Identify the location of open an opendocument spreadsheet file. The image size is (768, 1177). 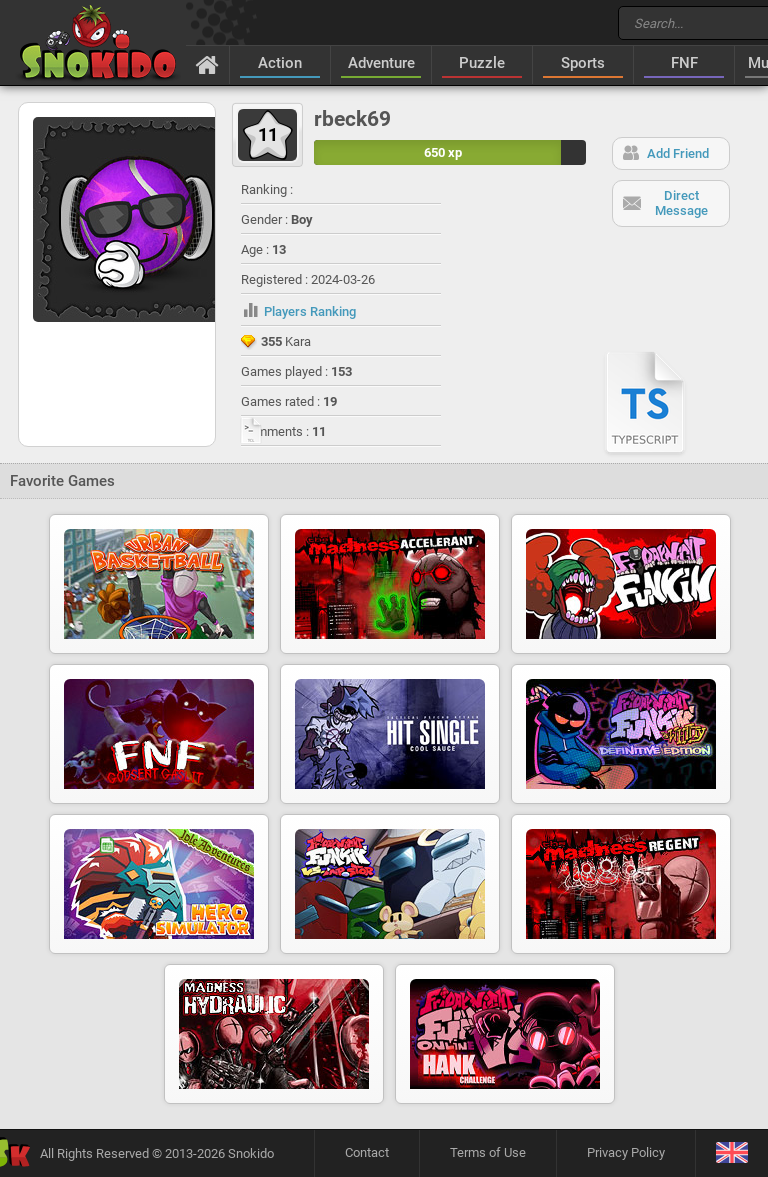
(107, 845).